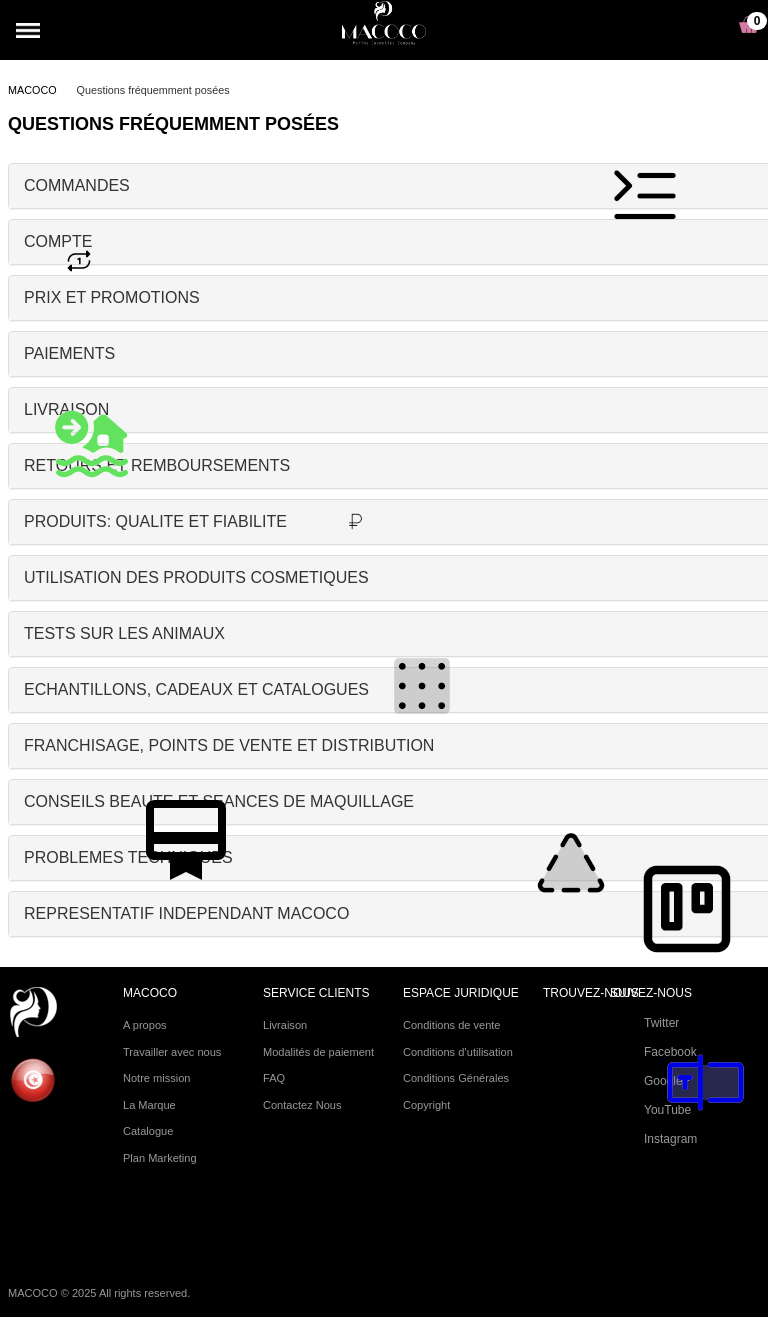 The image size is (768, 1317). Describe the element at coordinates (705, 1082) in the screenshot. I see `insert a text input field` at that location.